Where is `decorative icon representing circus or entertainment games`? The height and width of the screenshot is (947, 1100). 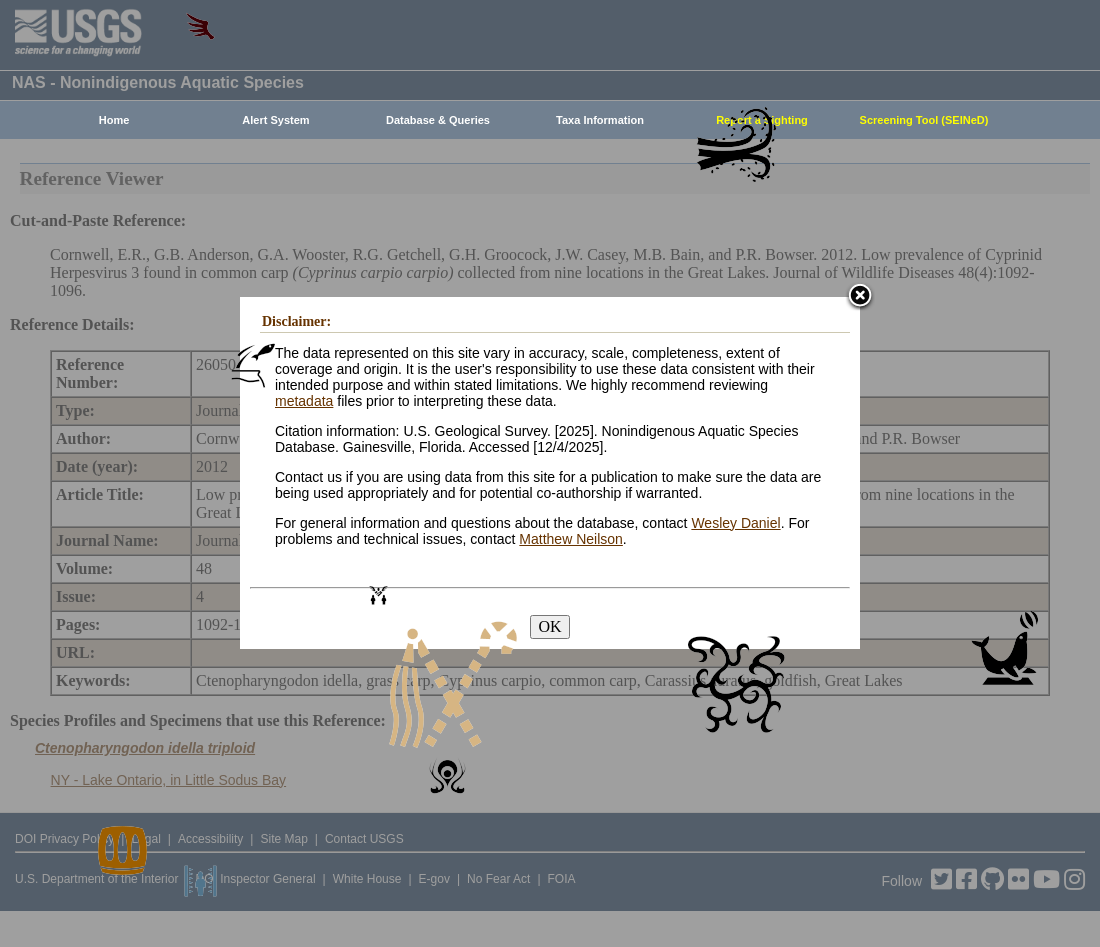
decorative icon representing circus or entertainment games is located at coordinates (1008, 647).